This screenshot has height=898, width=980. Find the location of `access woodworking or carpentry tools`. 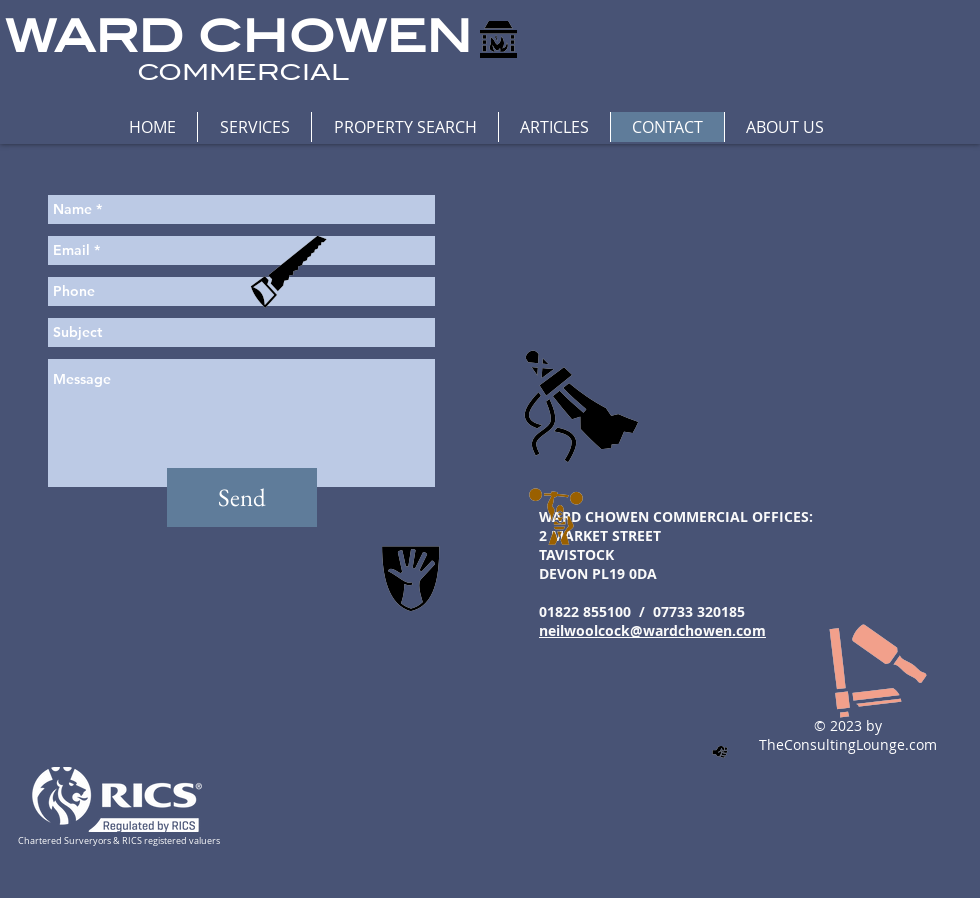

access woodworking or carpentry tools is located at coordinates (288, 272).